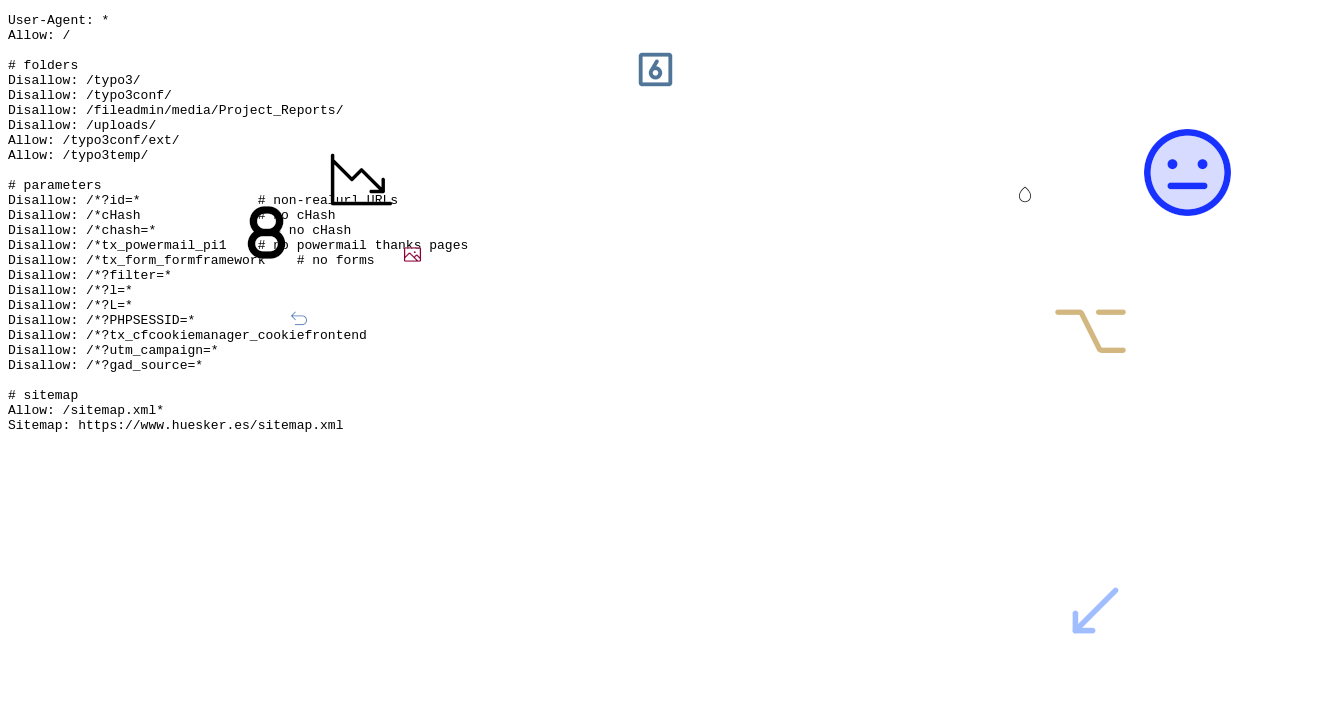 This screenshot has height=720, width=1343. Describe the element at coordinates (299, 319) in the screenshot. I see `undo previous action` at that location.